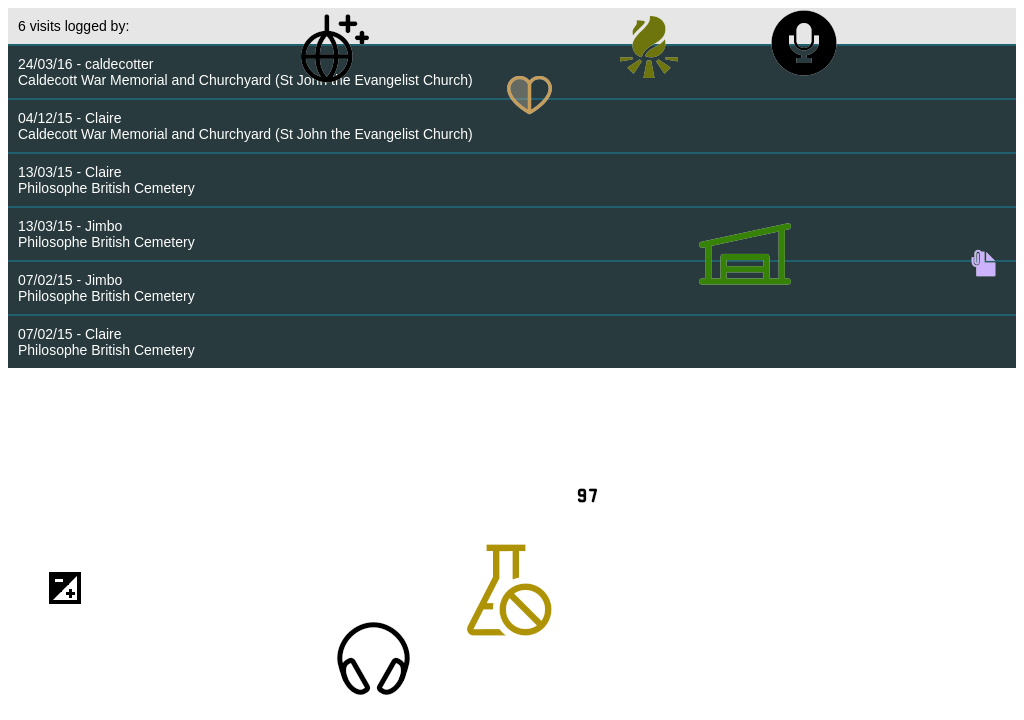 The height and width of the screenshot is (720, 1024). Describe the element at coordinates (649, 47) in the screenshot. I see `access camping or outdoor activity features` at that location.